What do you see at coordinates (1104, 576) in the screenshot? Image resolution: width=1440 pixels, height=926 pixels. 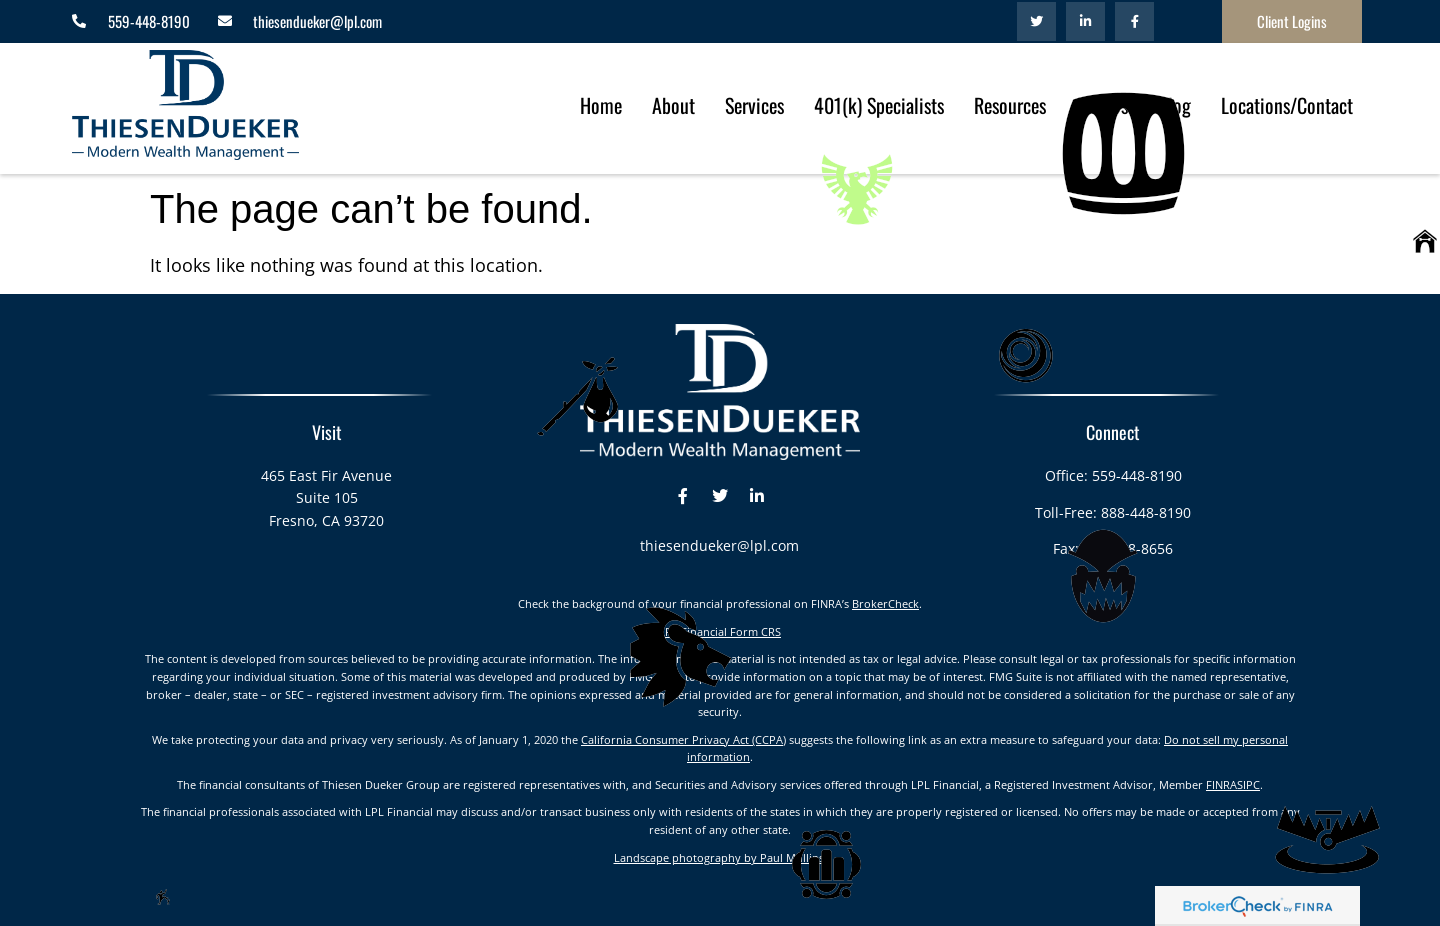 I see `select lizardman character or race` at bounding box center [1104, 576].